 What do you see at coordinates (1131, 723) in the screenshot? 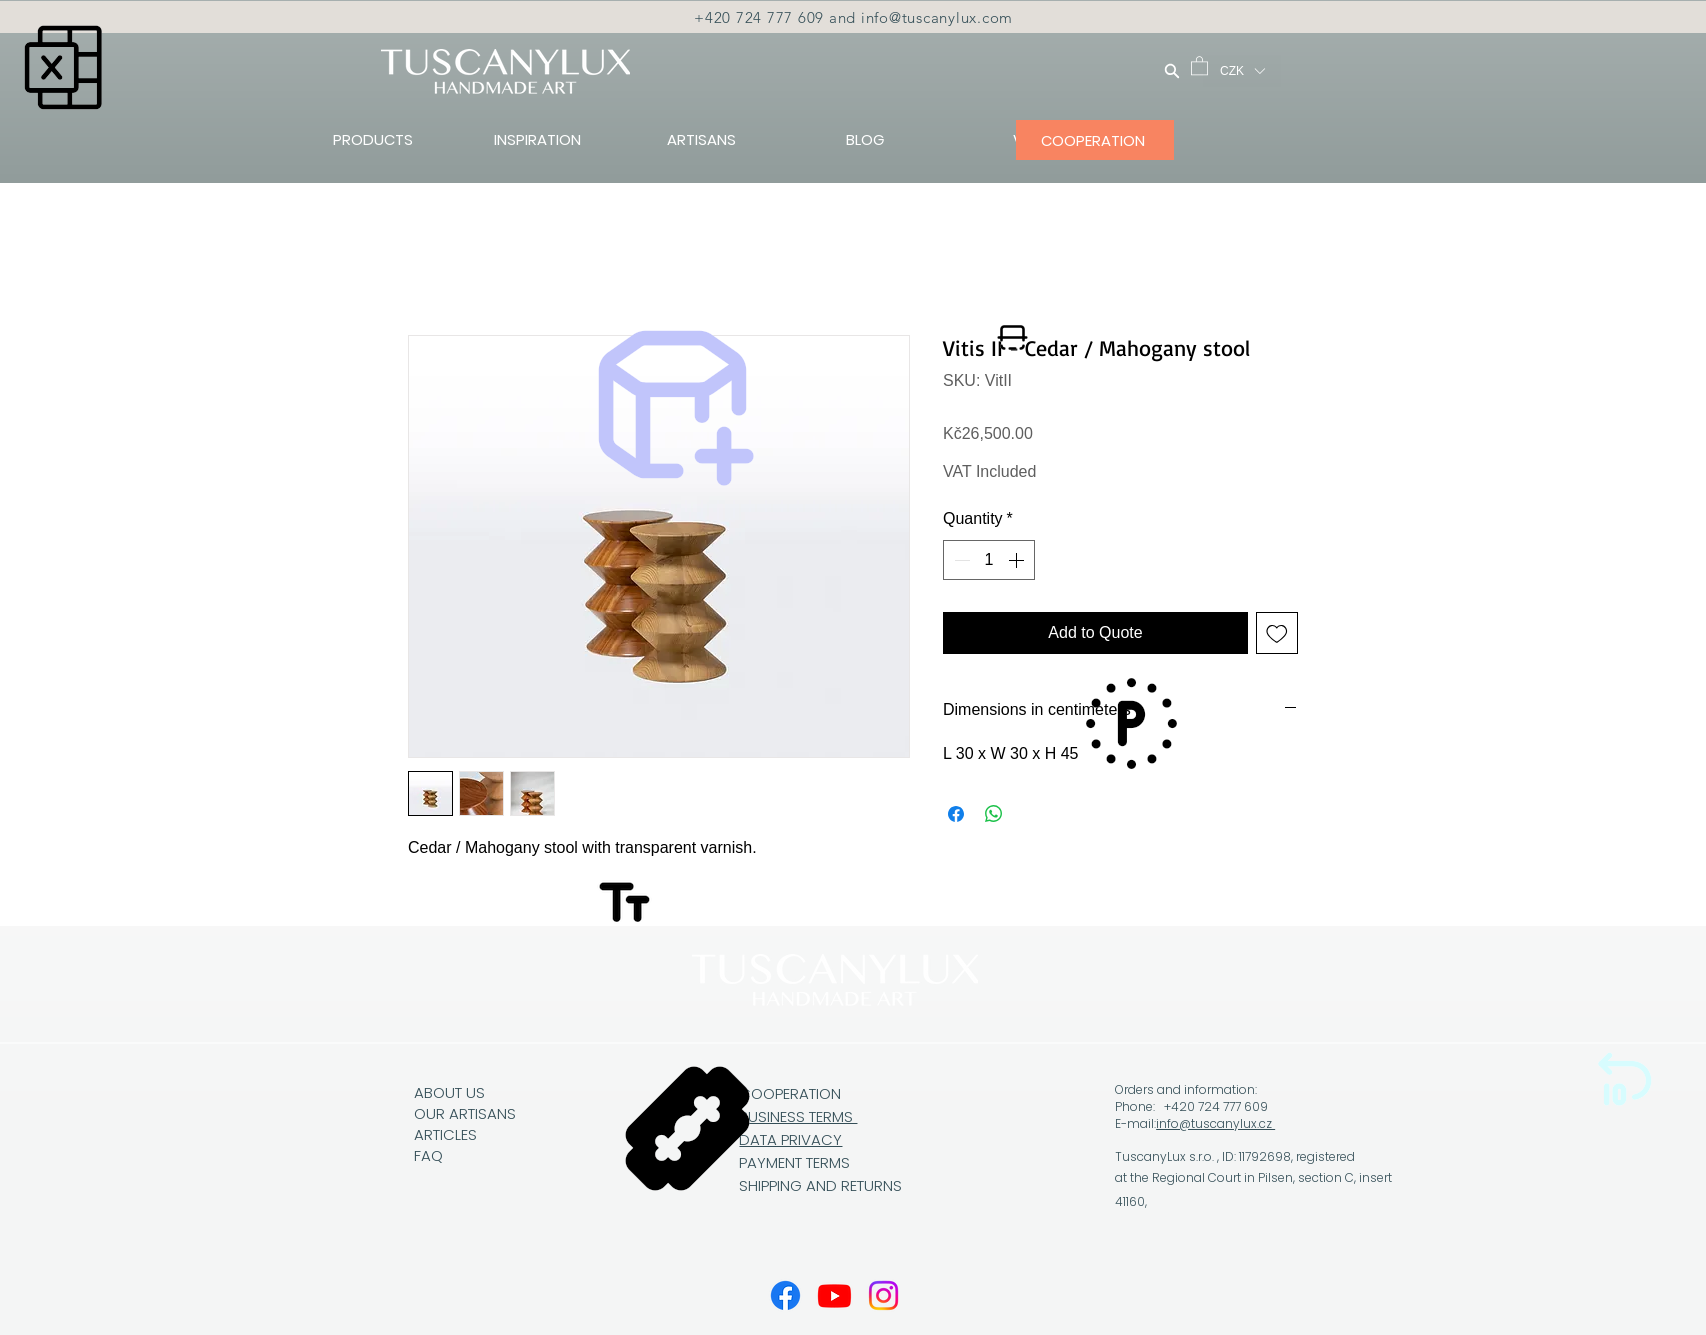
I see `indicates parking availability or location` at bounding box center [1131, 723].